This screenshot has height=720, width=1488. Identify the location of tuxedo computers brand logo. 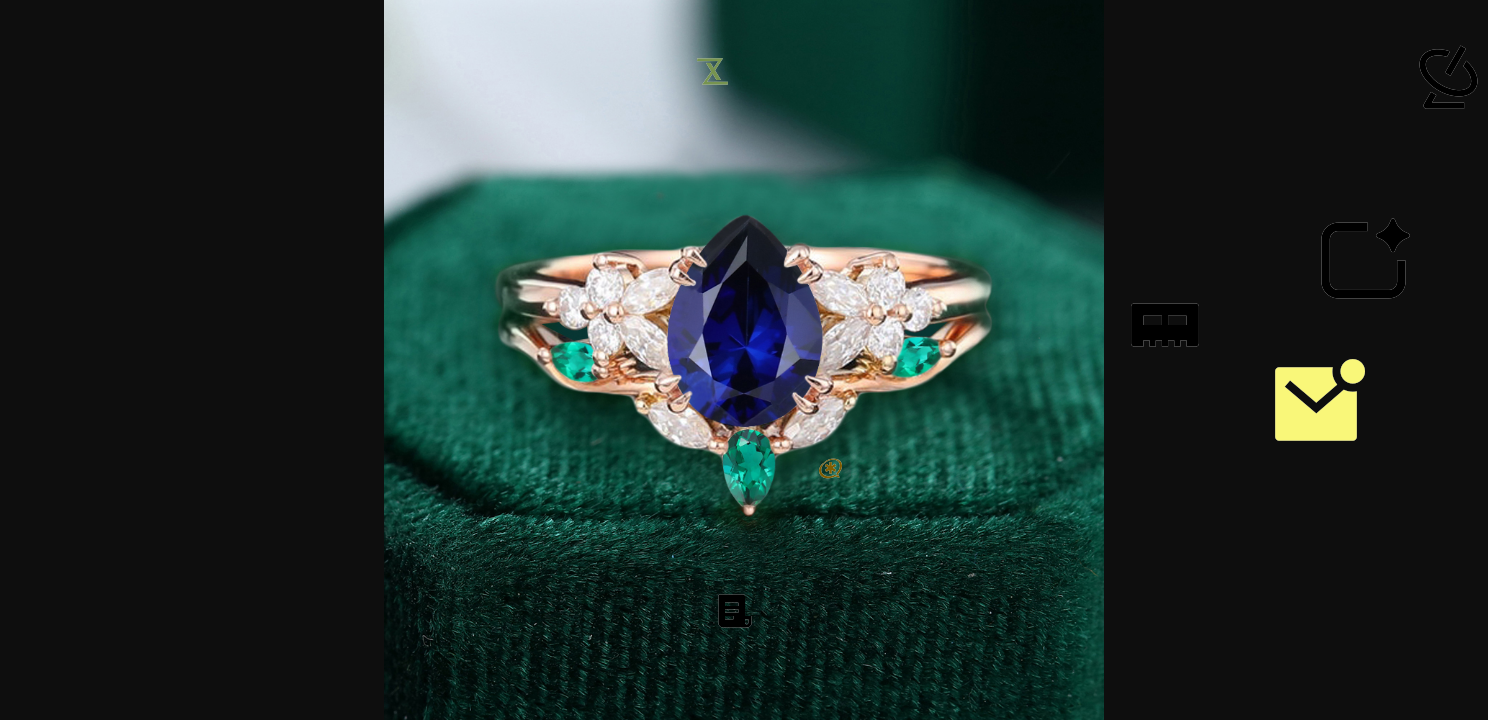
(712, 71).